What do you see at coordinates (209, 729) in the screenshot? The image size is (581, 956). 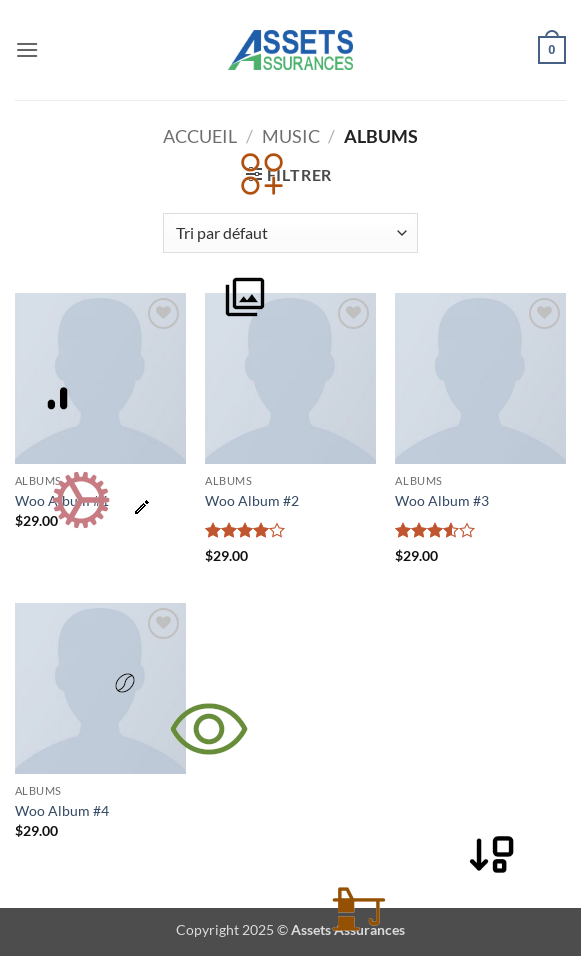 I see `view or preview content` at bounding box center [209, 729].